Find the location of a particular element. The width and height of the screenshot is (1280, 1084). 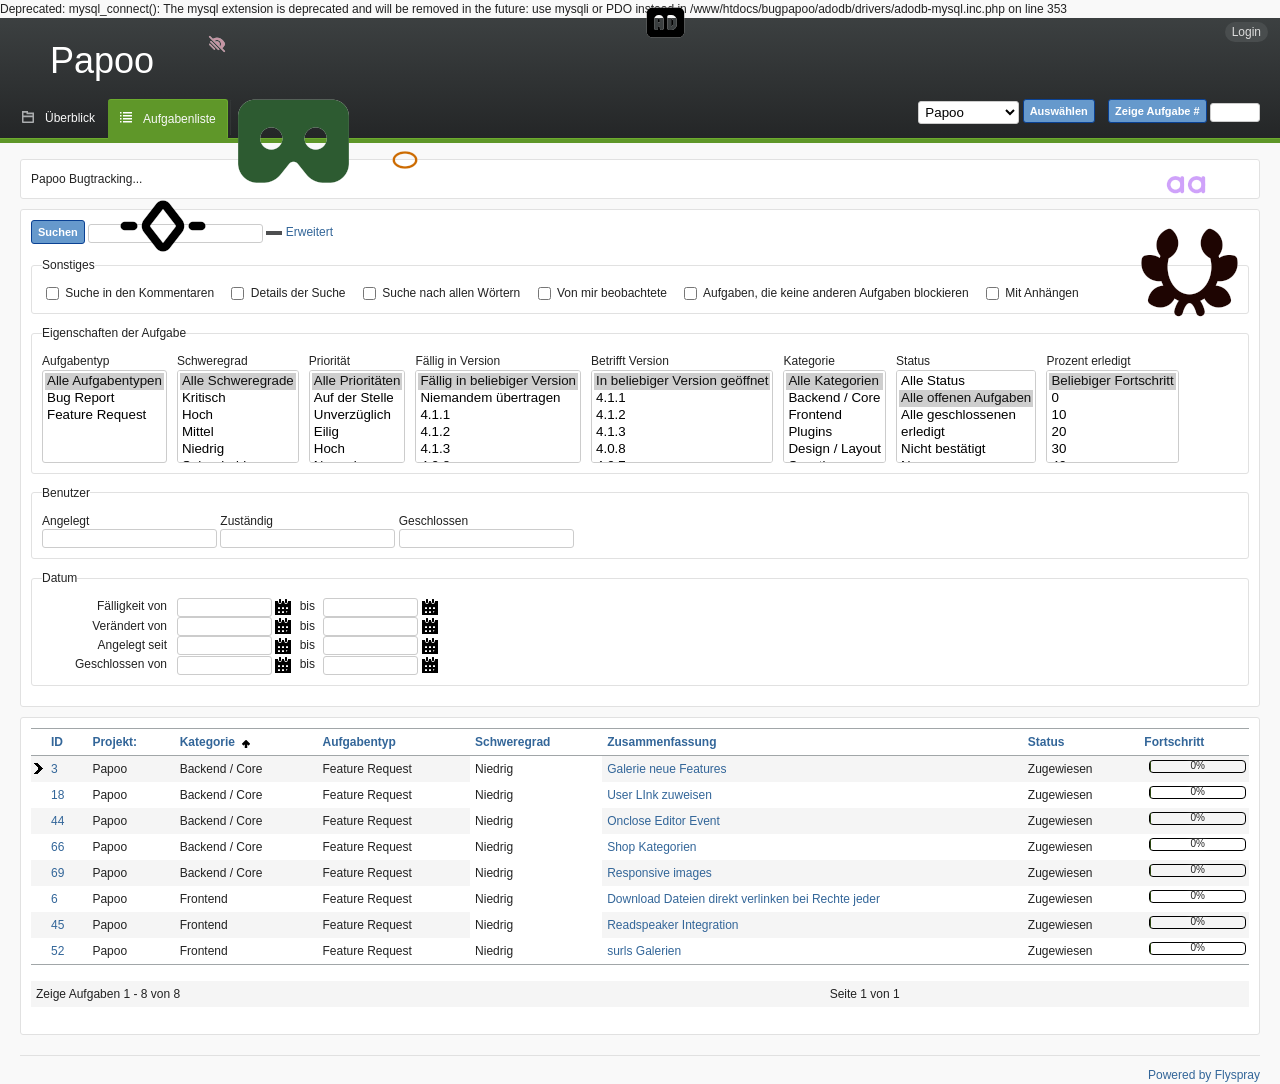

view achievements or awards is located at coordinates (1189, 272).